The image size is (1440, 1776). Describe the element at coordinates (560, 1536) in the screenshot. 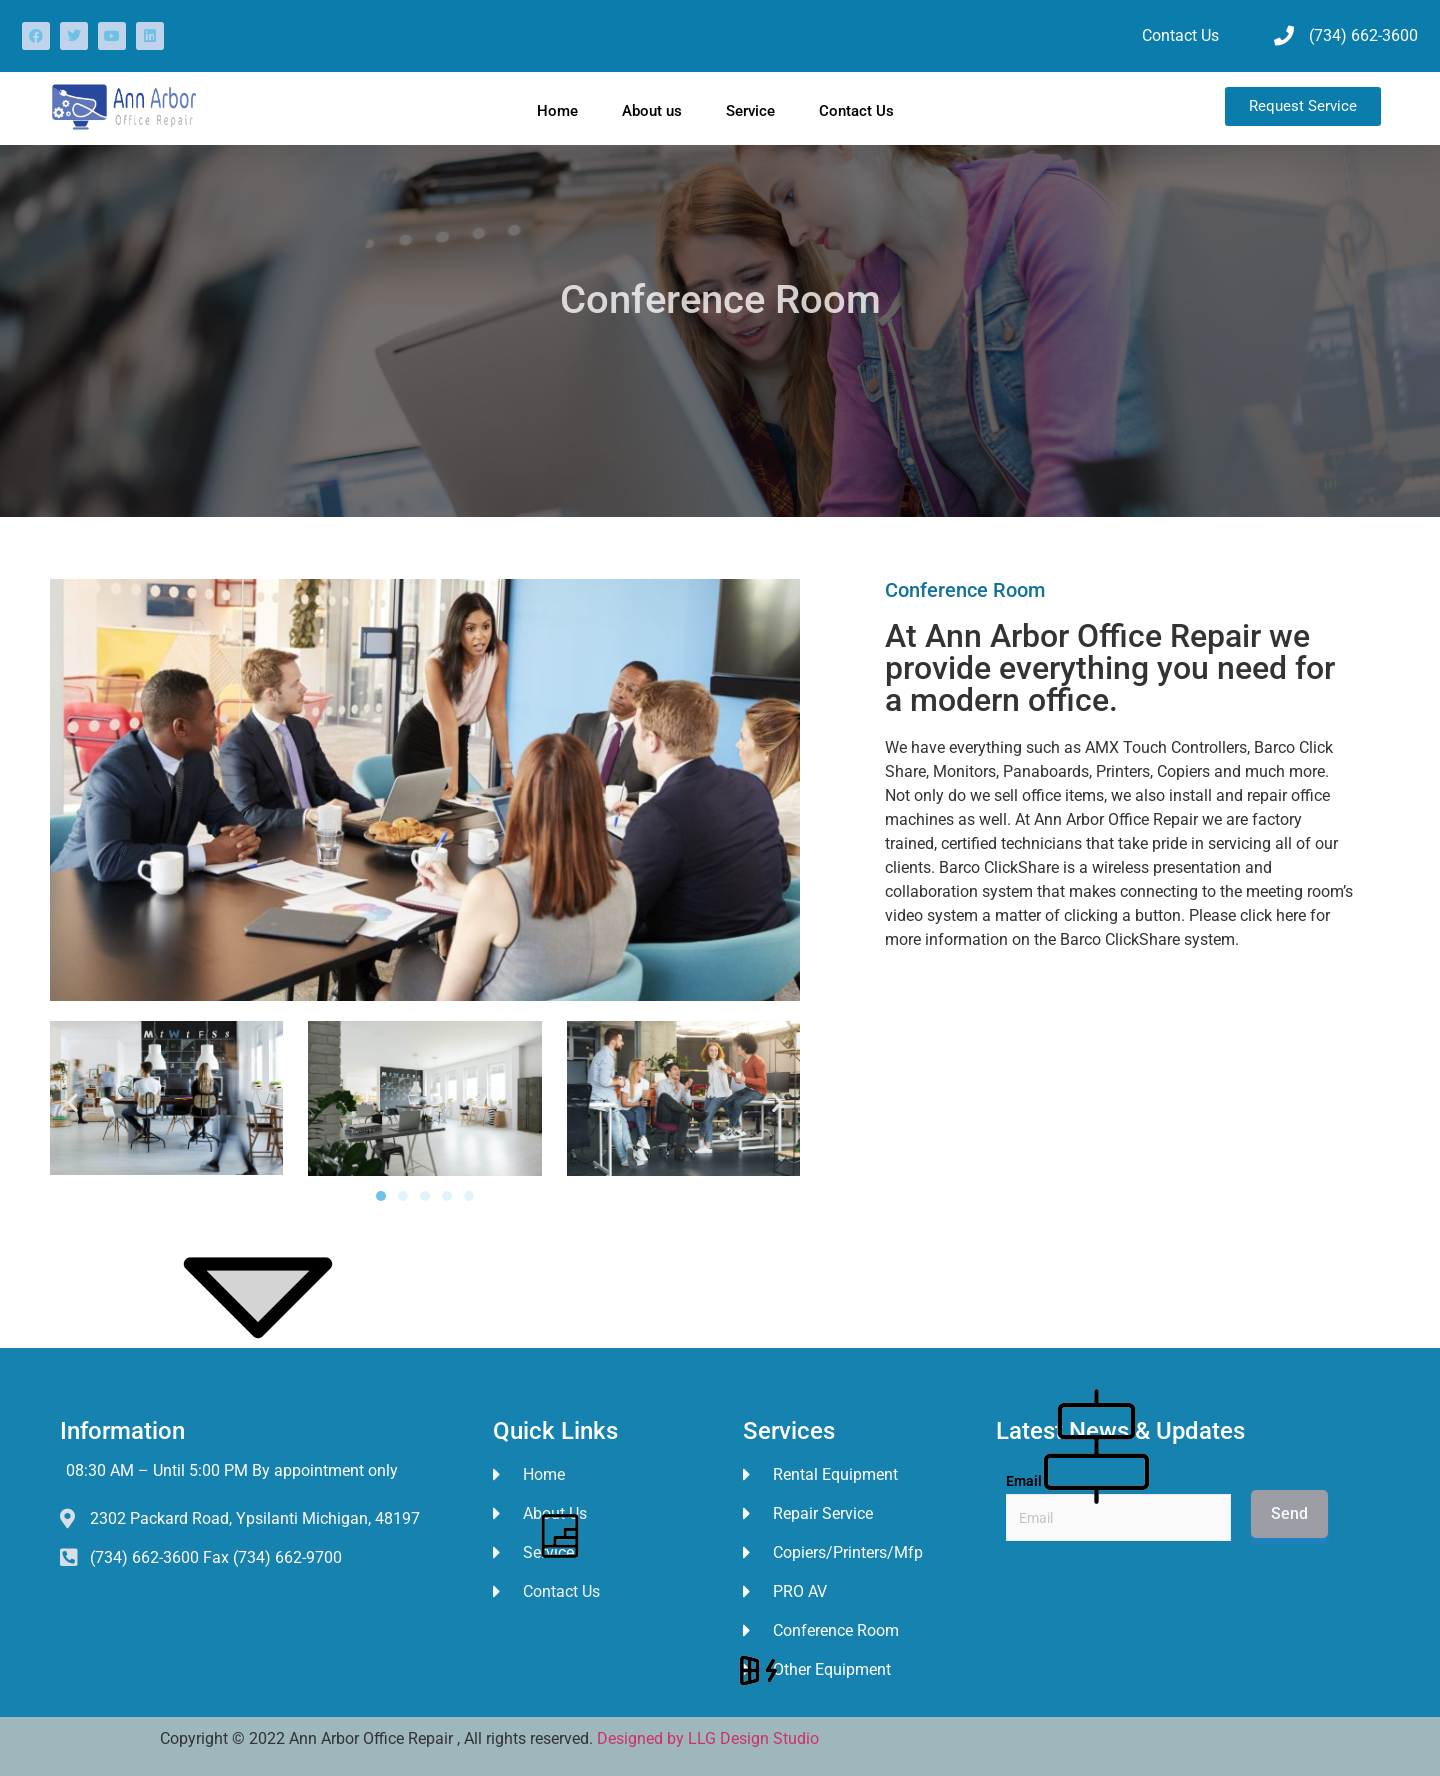

I see `access stairs or stairway directions` at that location.